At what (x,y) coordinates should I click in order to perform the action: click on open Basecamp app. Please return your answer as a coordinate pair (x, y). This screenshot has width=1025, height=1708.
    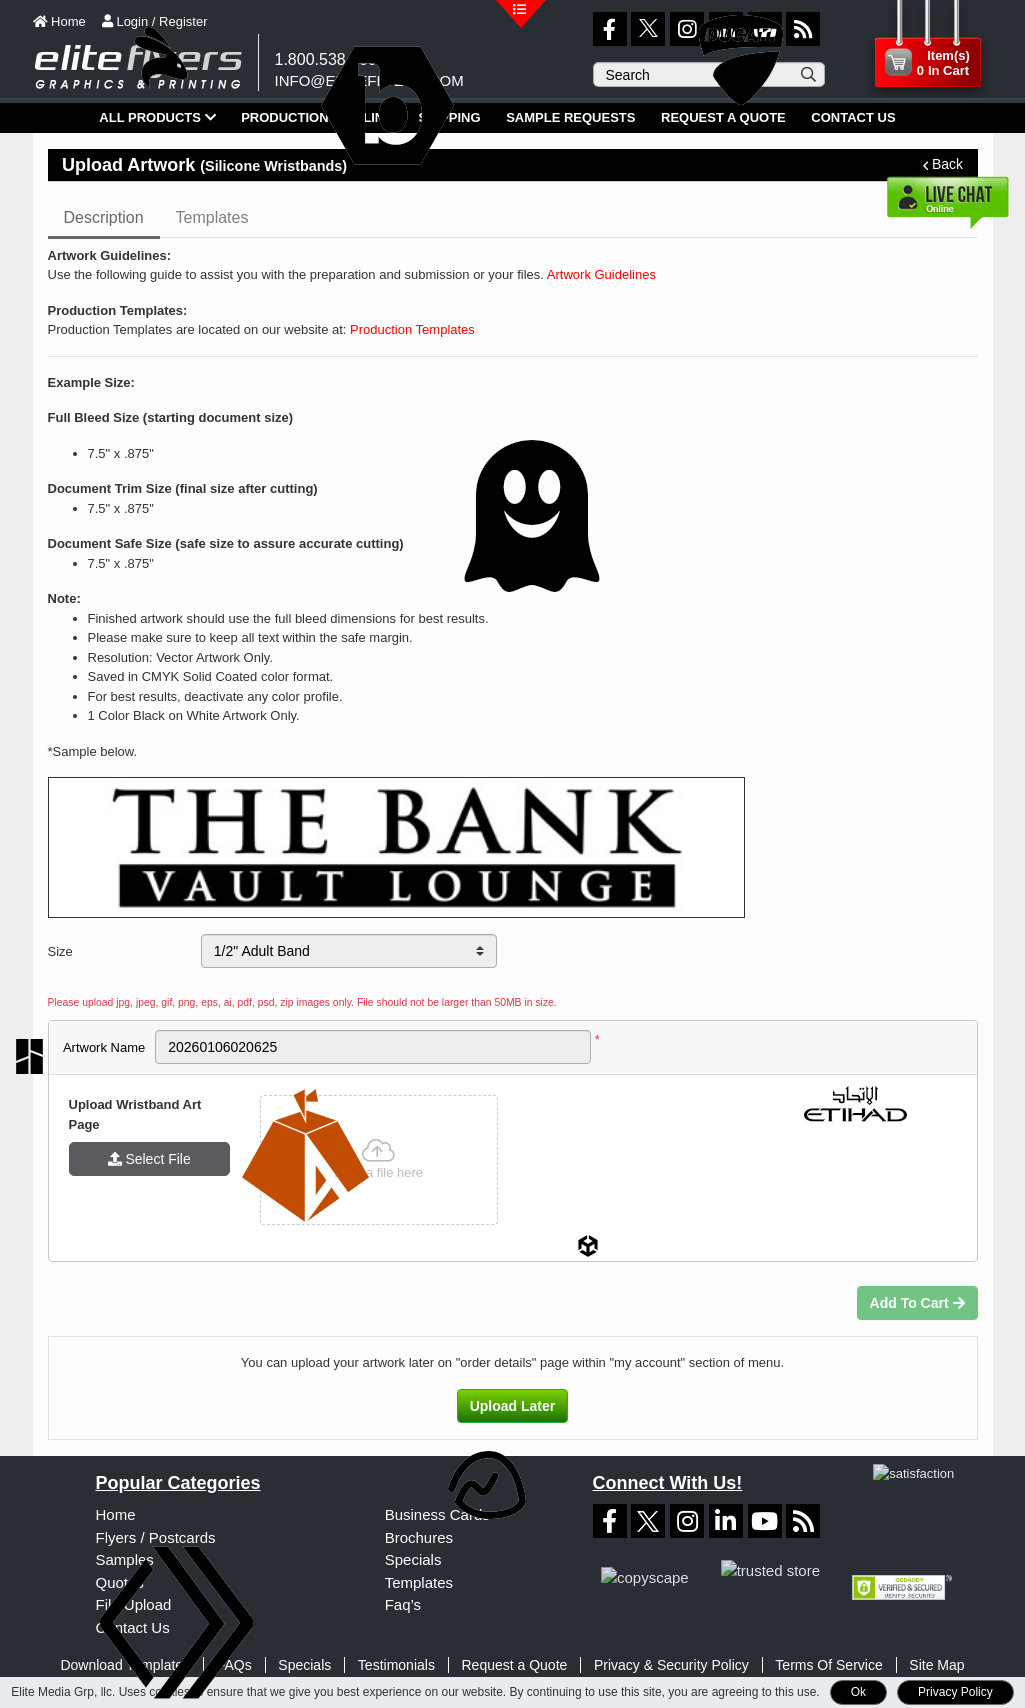
    Looking at the image, I should click on (487, 1485).